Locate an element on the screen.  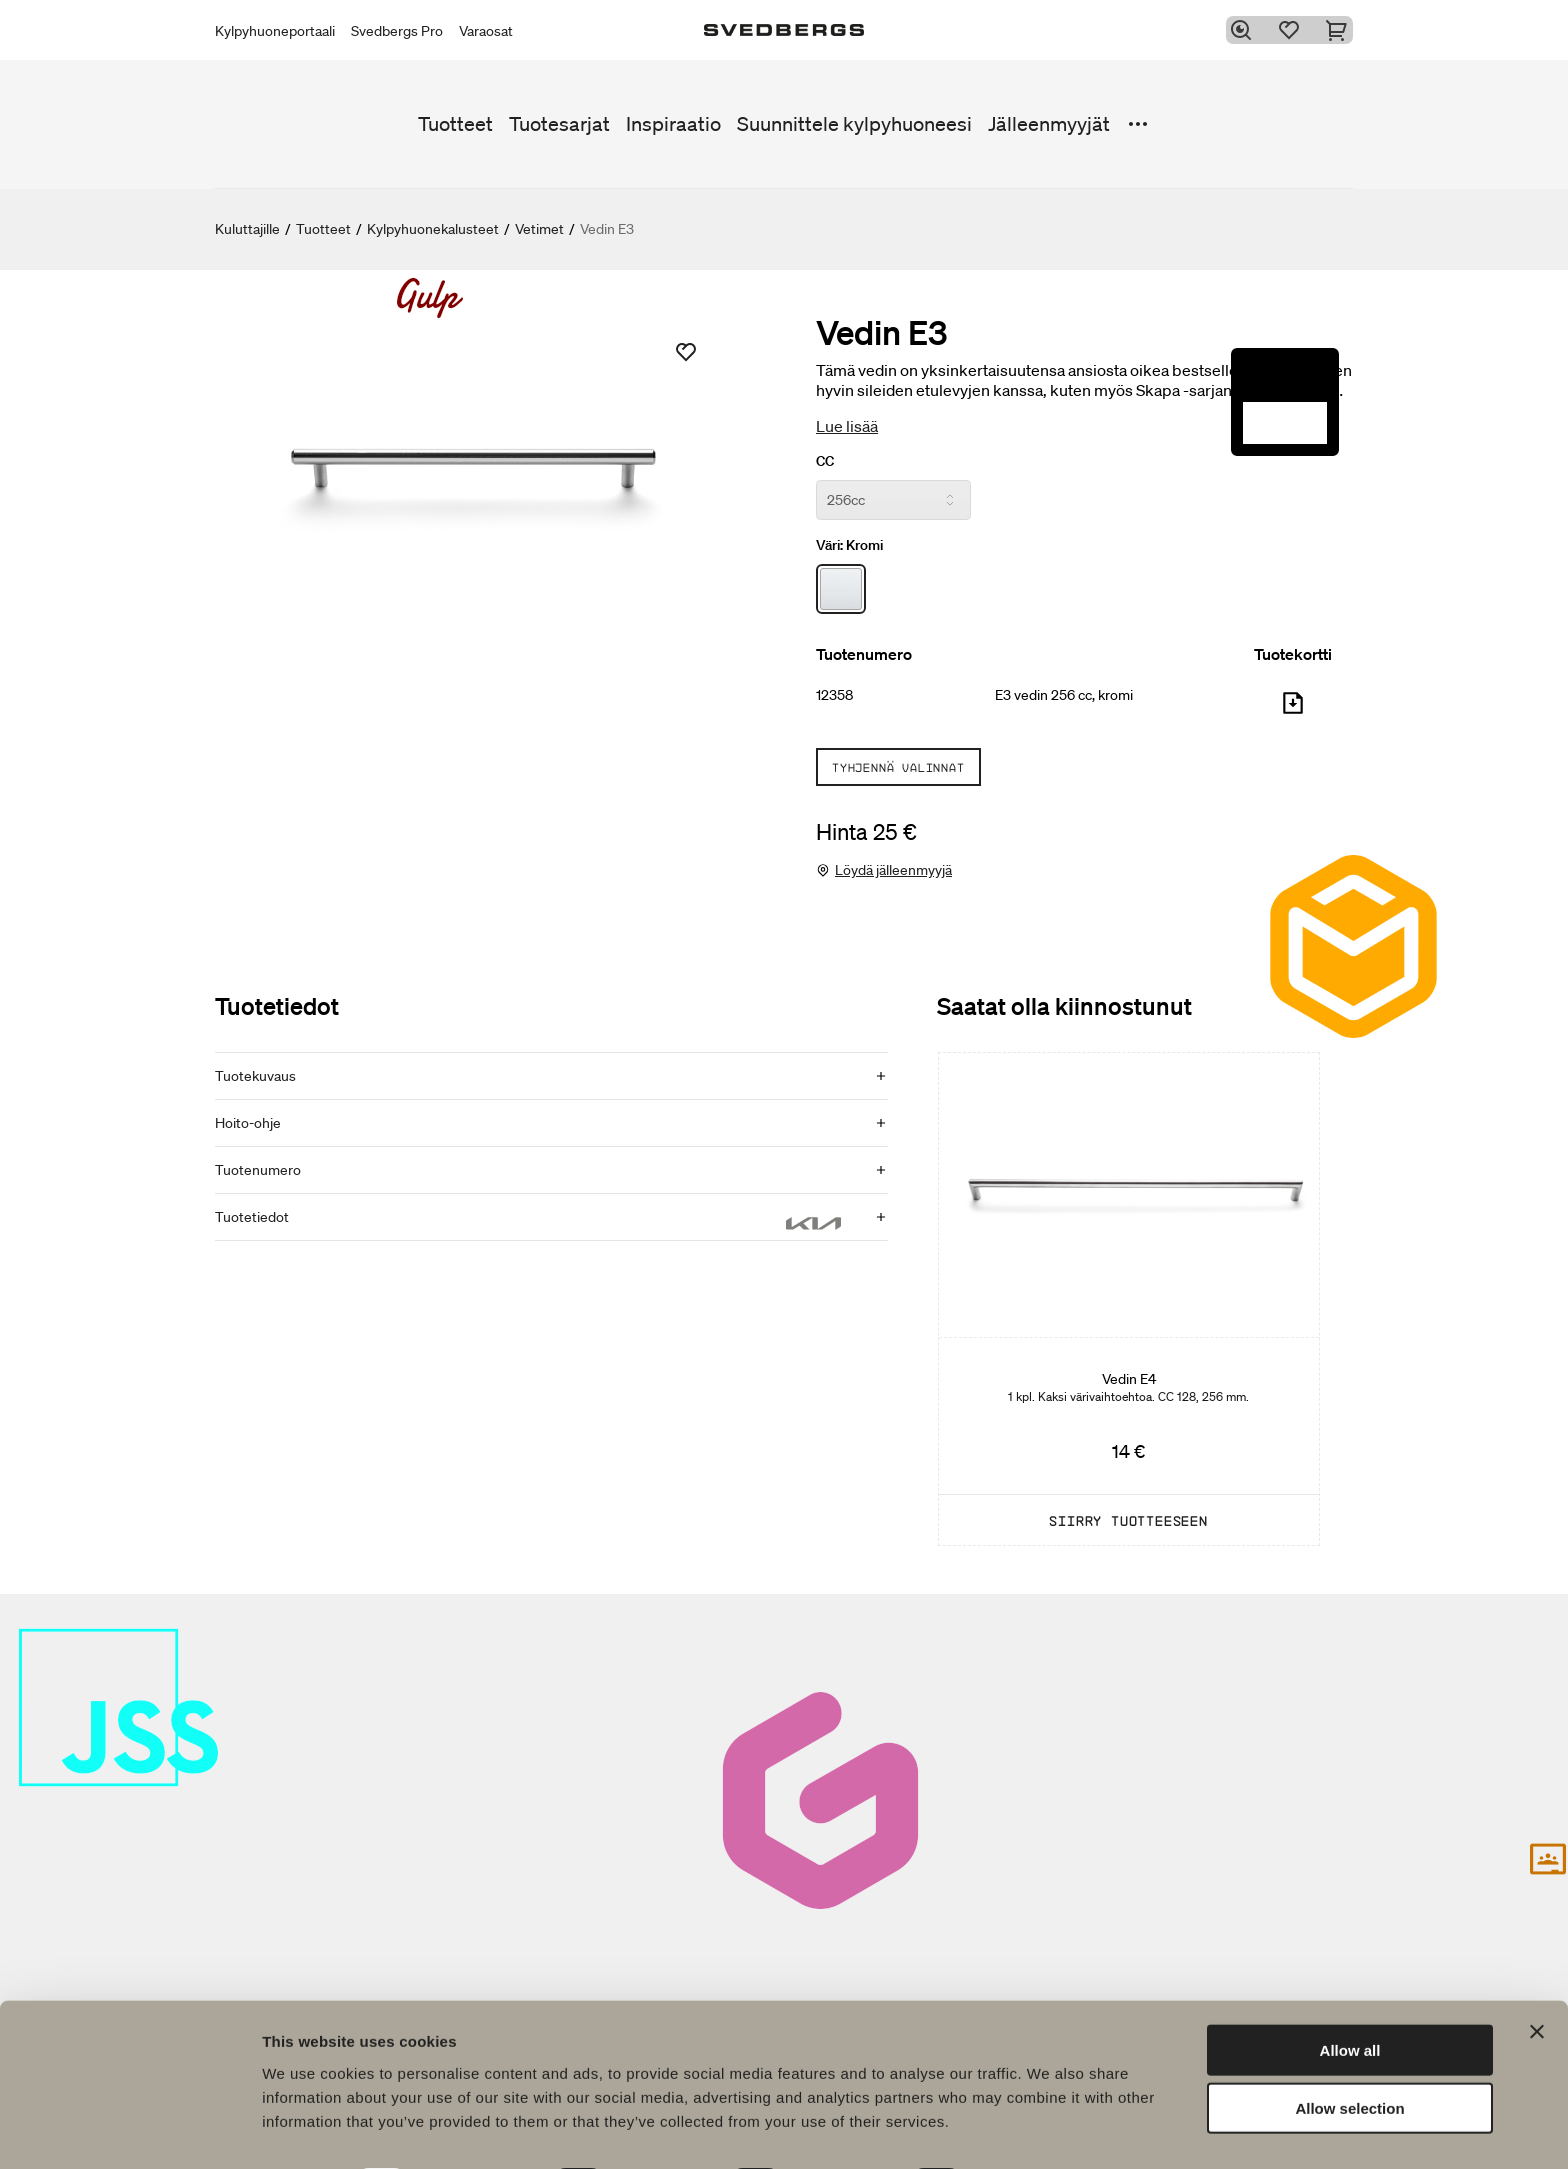
Kia brand logo is located at coordinates (813, 1223).